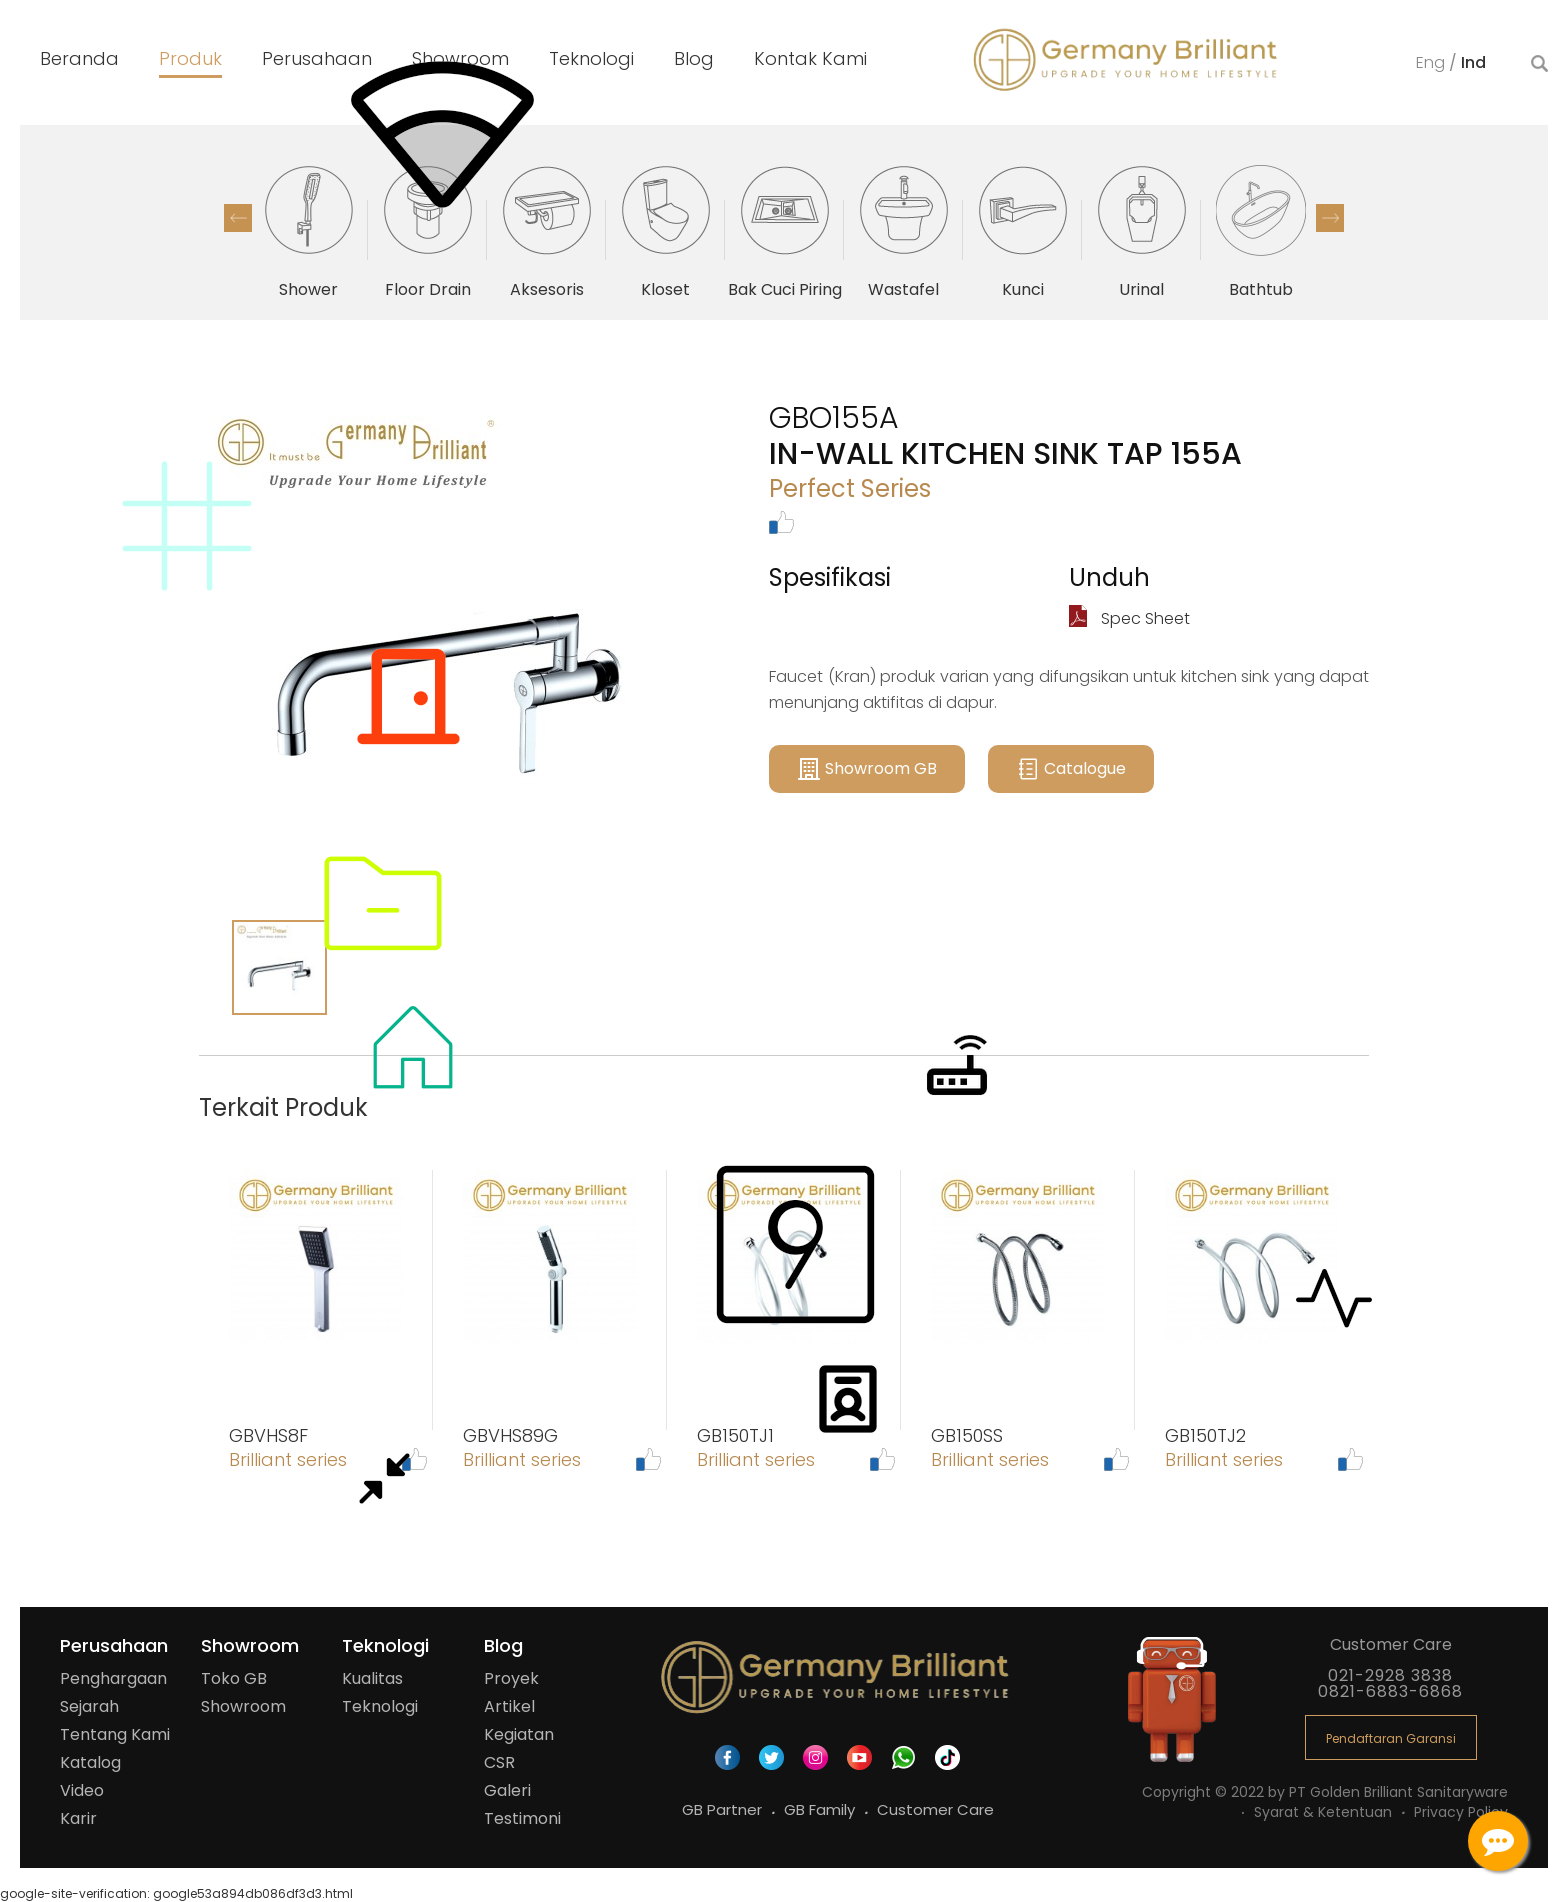 This screenshot has height=1902, width=1568. What do you see at coordinates (408, 696) in the screenshot?
I see `exit or log out of the application` at bounding box center [408, 696].